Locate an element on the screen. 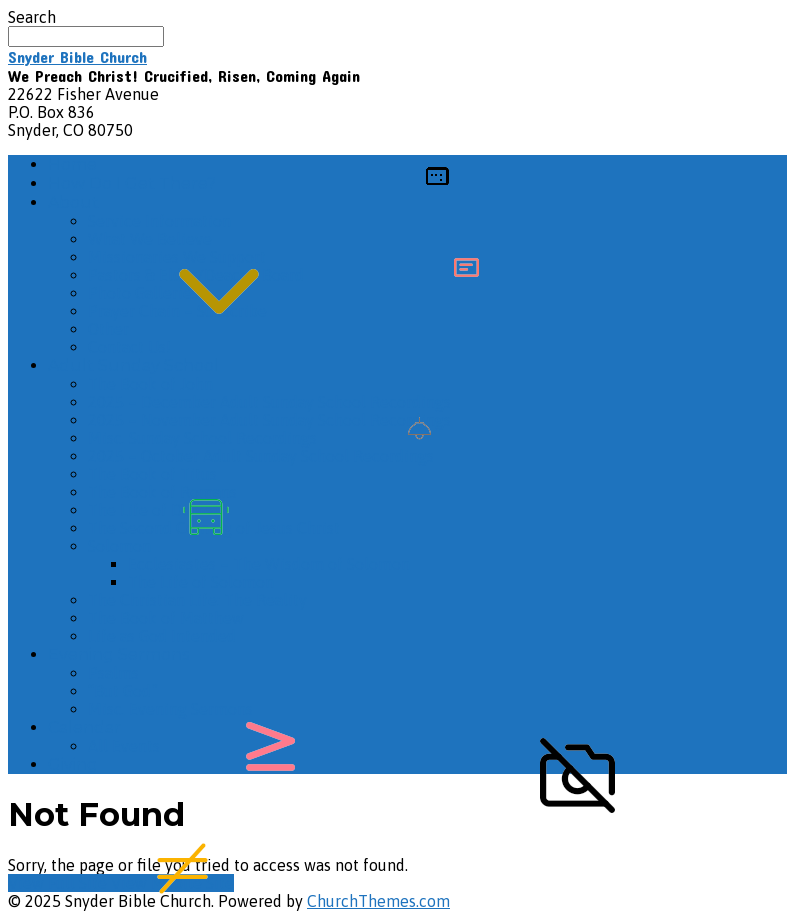 This screenshot has width=795, height=918. create a new note or document is located at coordinates (466, 267).